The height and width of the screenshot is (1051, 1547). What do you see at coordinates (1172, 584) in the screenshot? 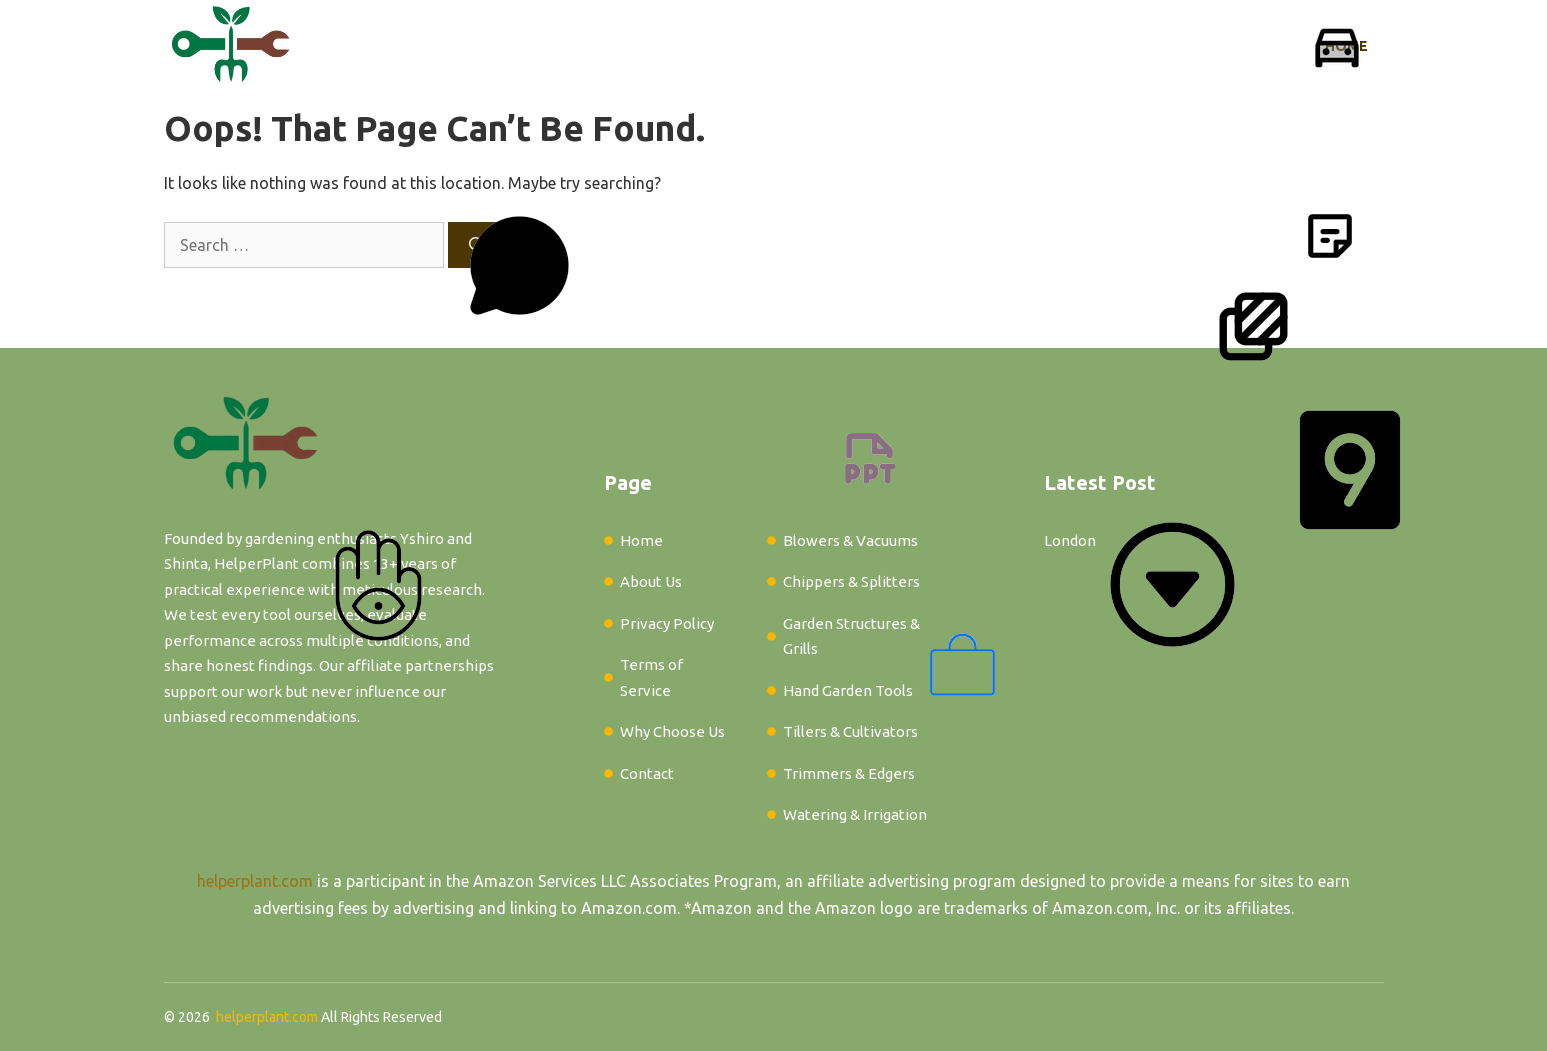
I see `expand a dropdown menu or section` at bounding box center [1172, 584].